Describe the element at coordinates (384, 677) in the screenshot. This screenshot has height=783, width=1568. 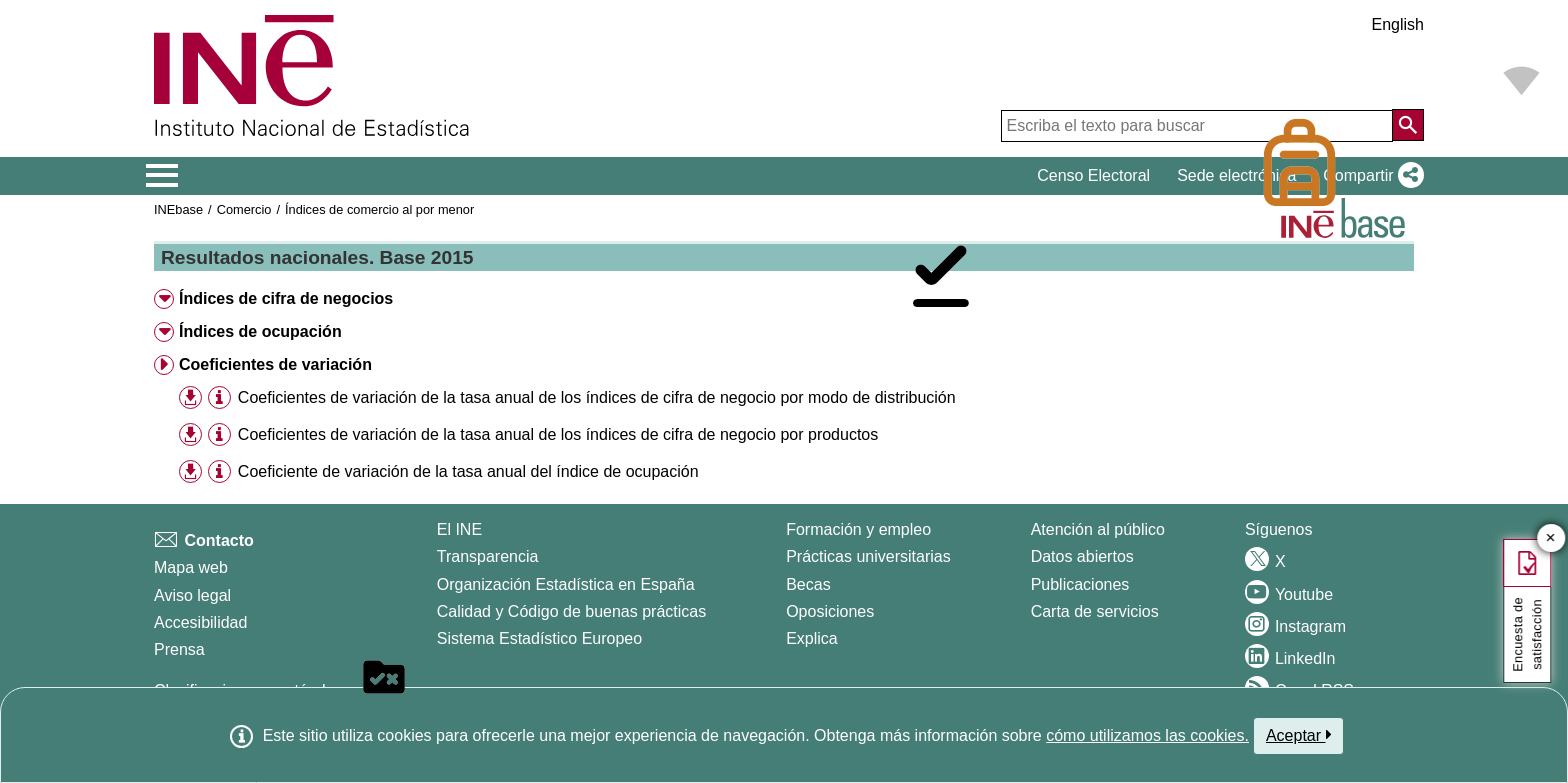
I see `folder containing validated and rejected items` at that location.